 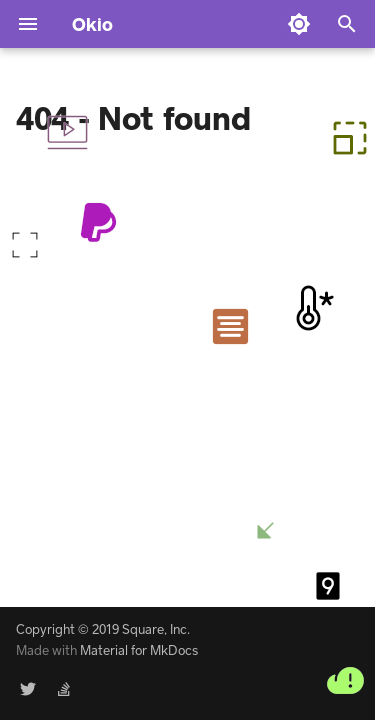 I want to click on cloud storage warning or issue detected, so click(x=345, y=680).